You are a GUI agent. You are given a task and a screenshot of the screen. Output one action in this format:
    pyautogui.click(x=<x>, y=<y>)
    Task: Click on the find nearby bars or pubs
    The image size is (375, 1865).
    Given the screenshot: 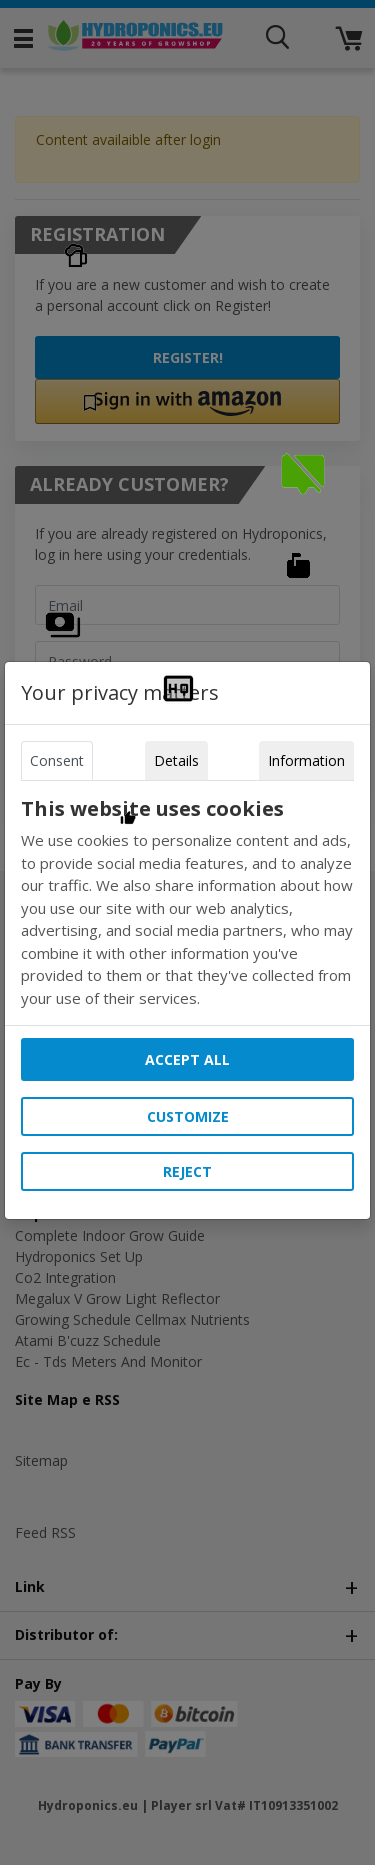 What is the action you would take?
    pyautogui.click(x=76, y=256)
    